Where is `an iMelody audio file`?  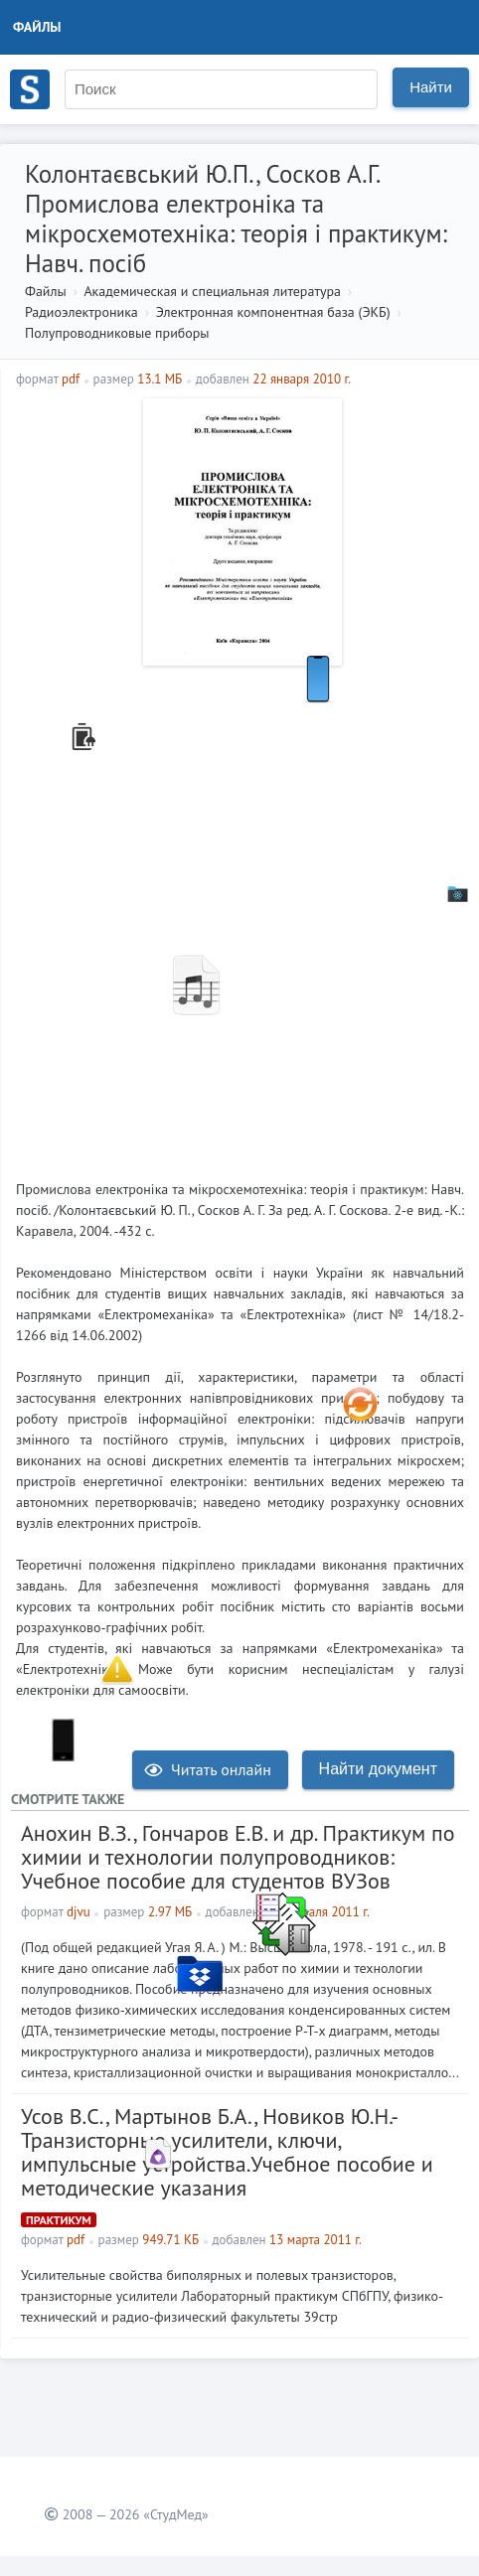
an iMelody audio file is located at coordinates (196, 985).